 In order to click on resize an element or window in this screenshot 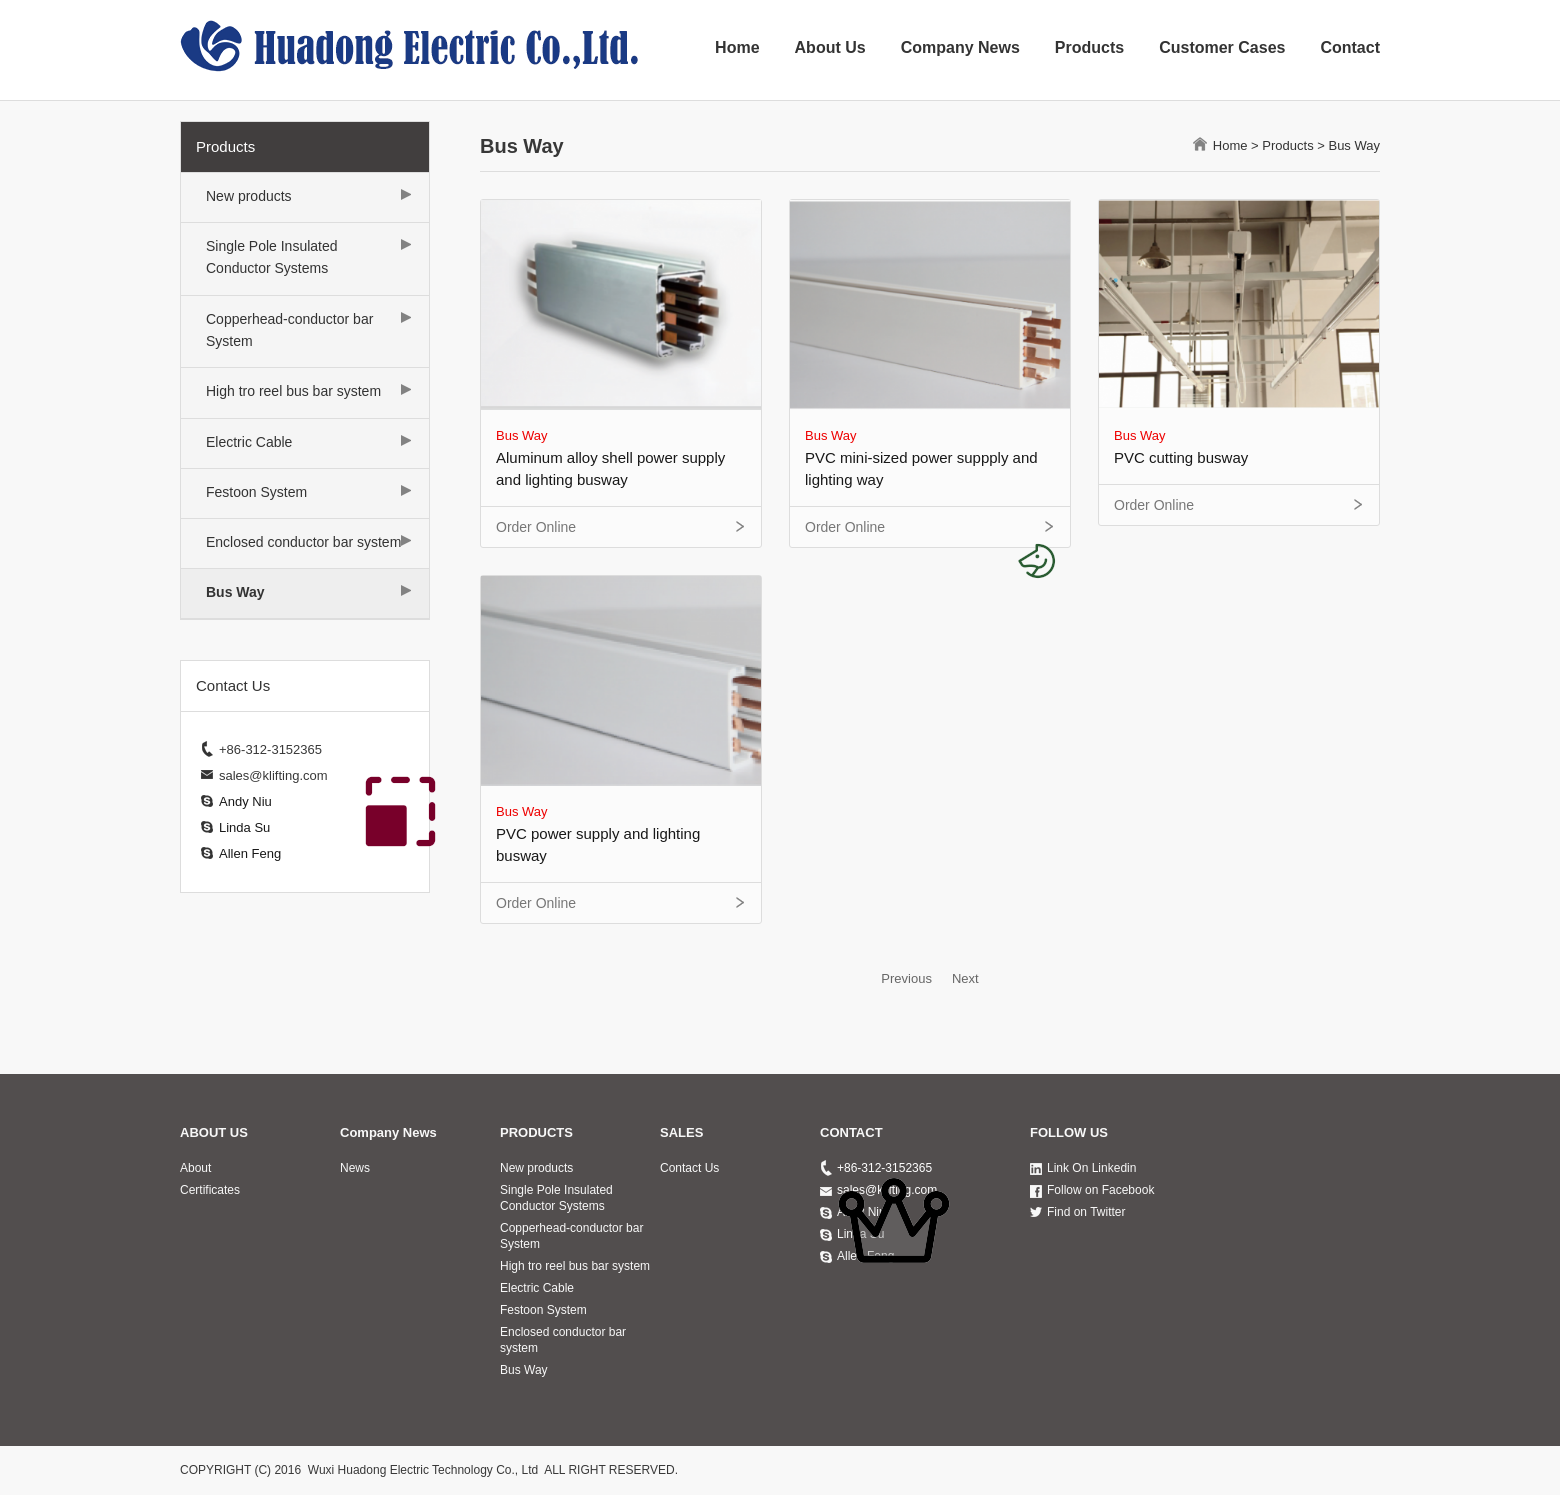, I will do `click(400, 811)`.